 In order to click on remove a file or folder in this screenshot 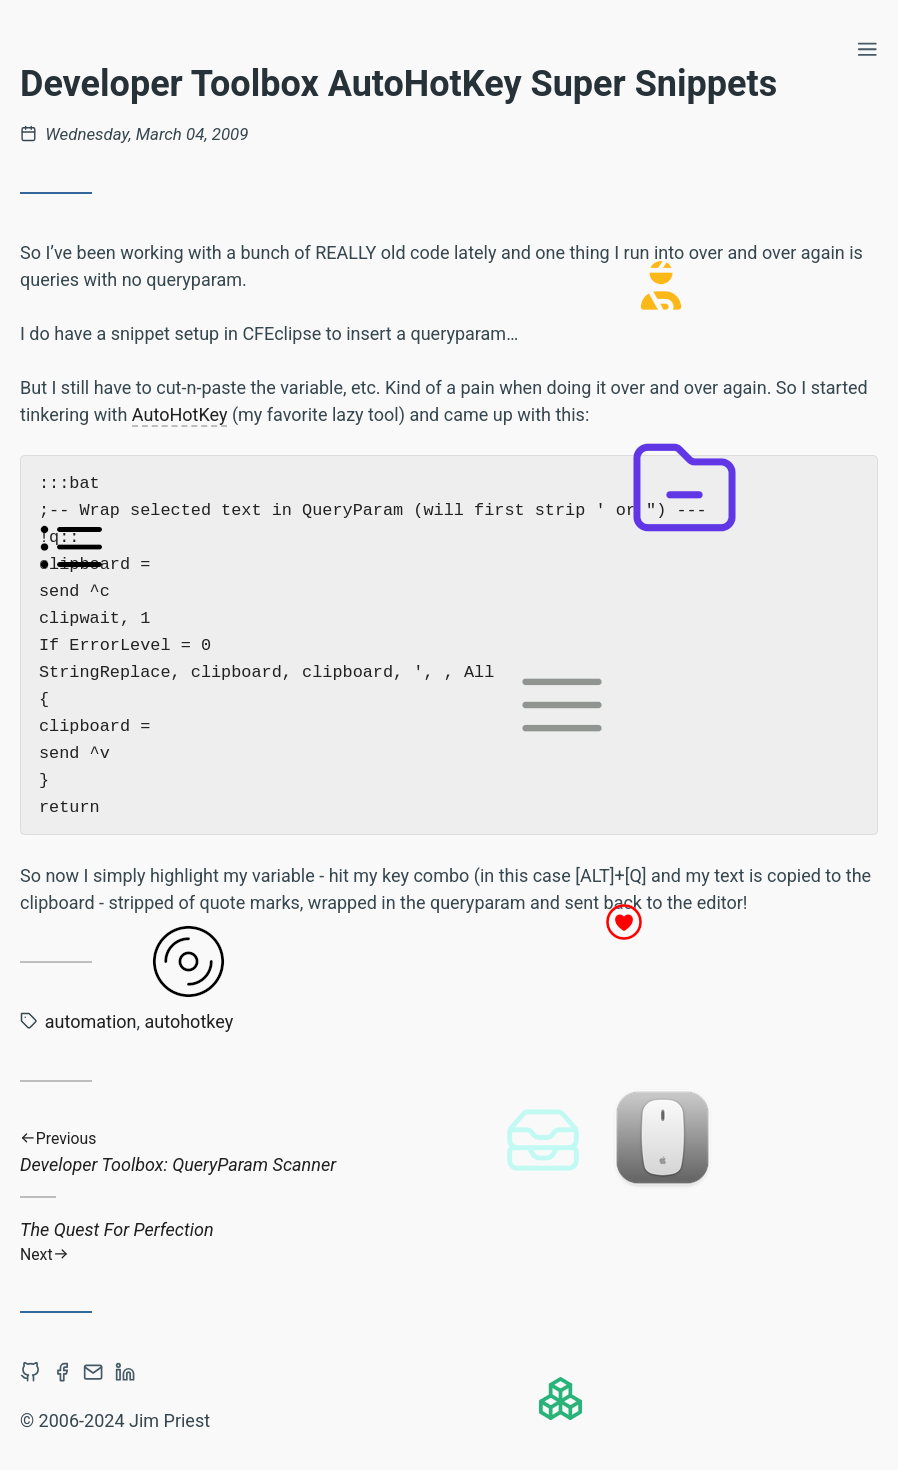, I will do `click(684, 487)`.